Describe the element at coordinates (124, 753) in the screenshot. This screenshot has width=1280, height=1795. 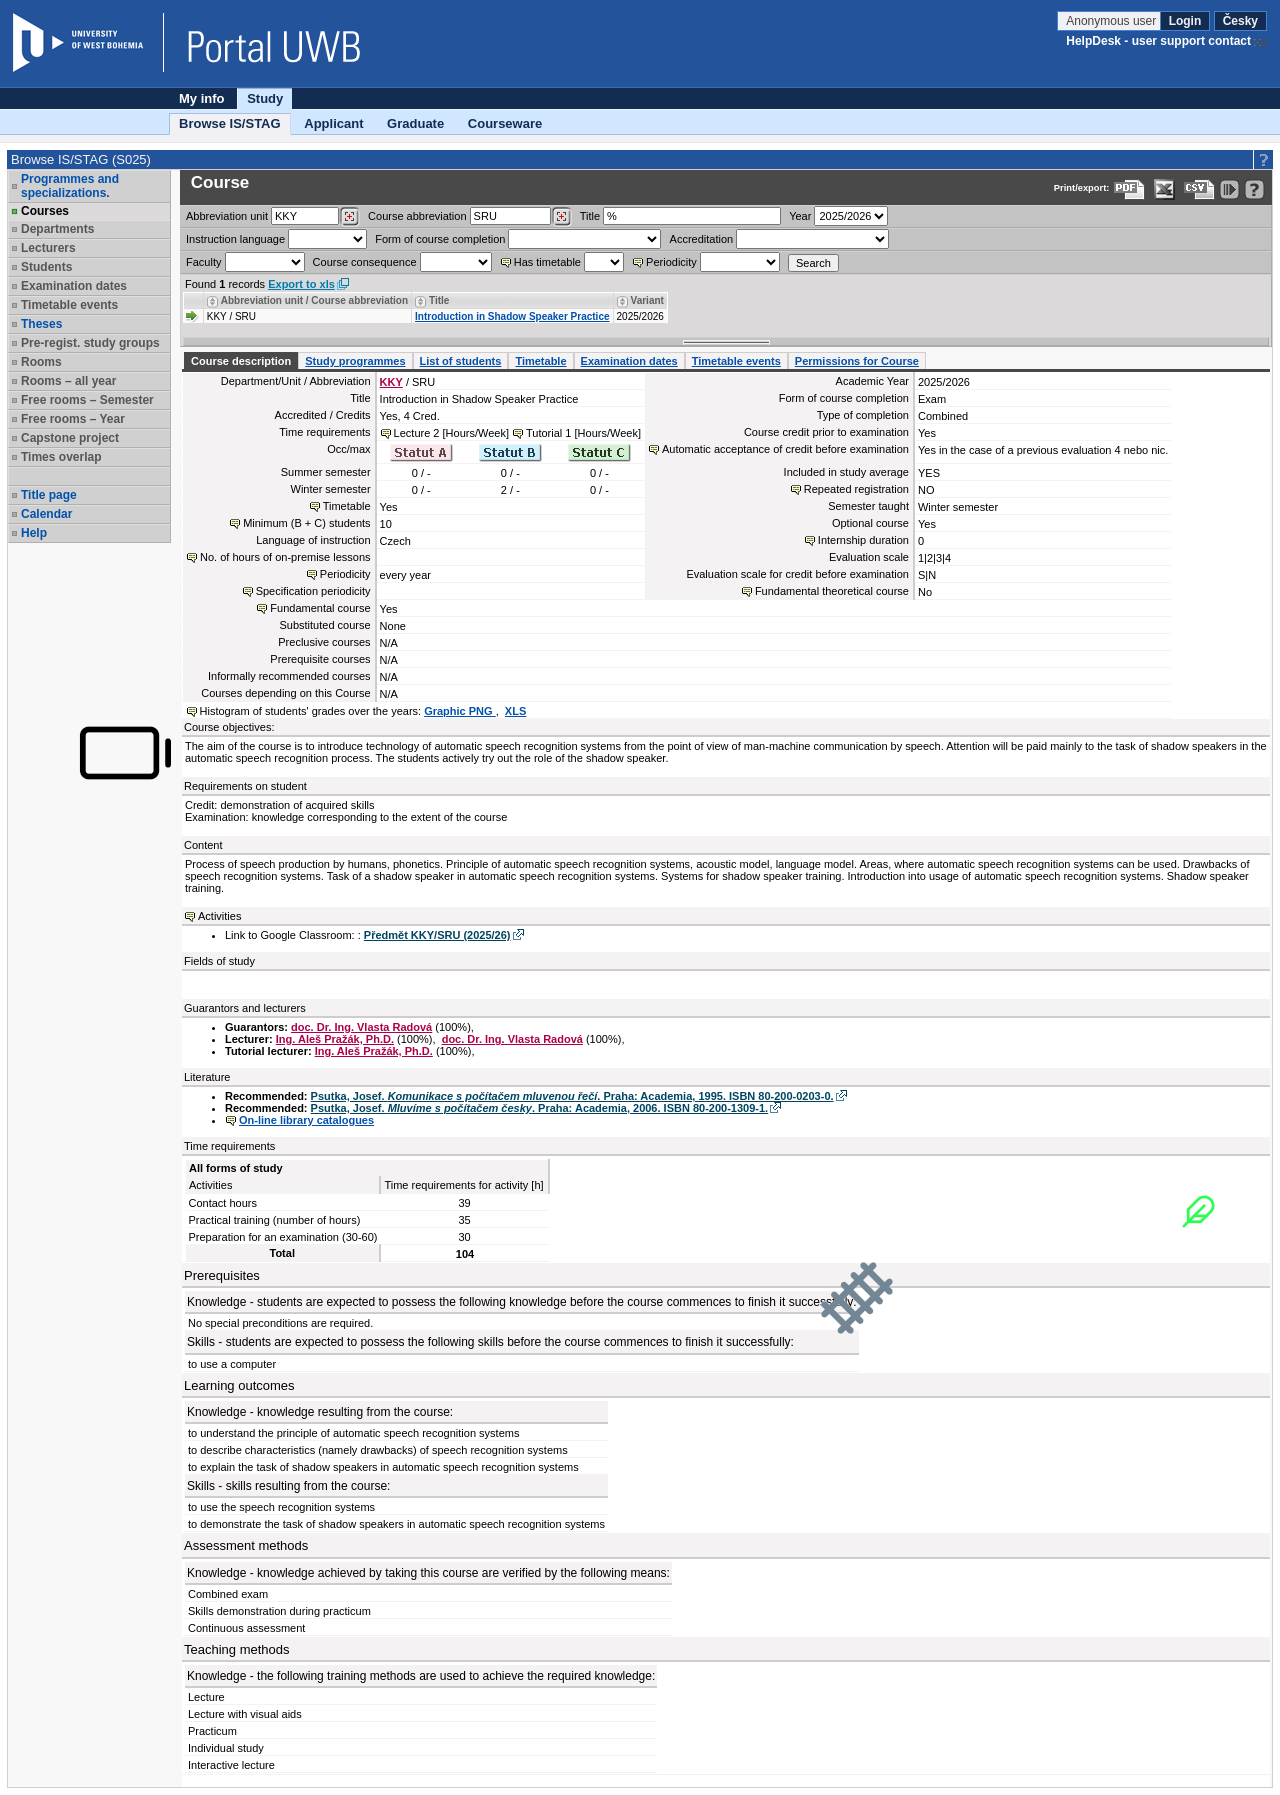
I see `indicates battery is empty or depleted` at that location.